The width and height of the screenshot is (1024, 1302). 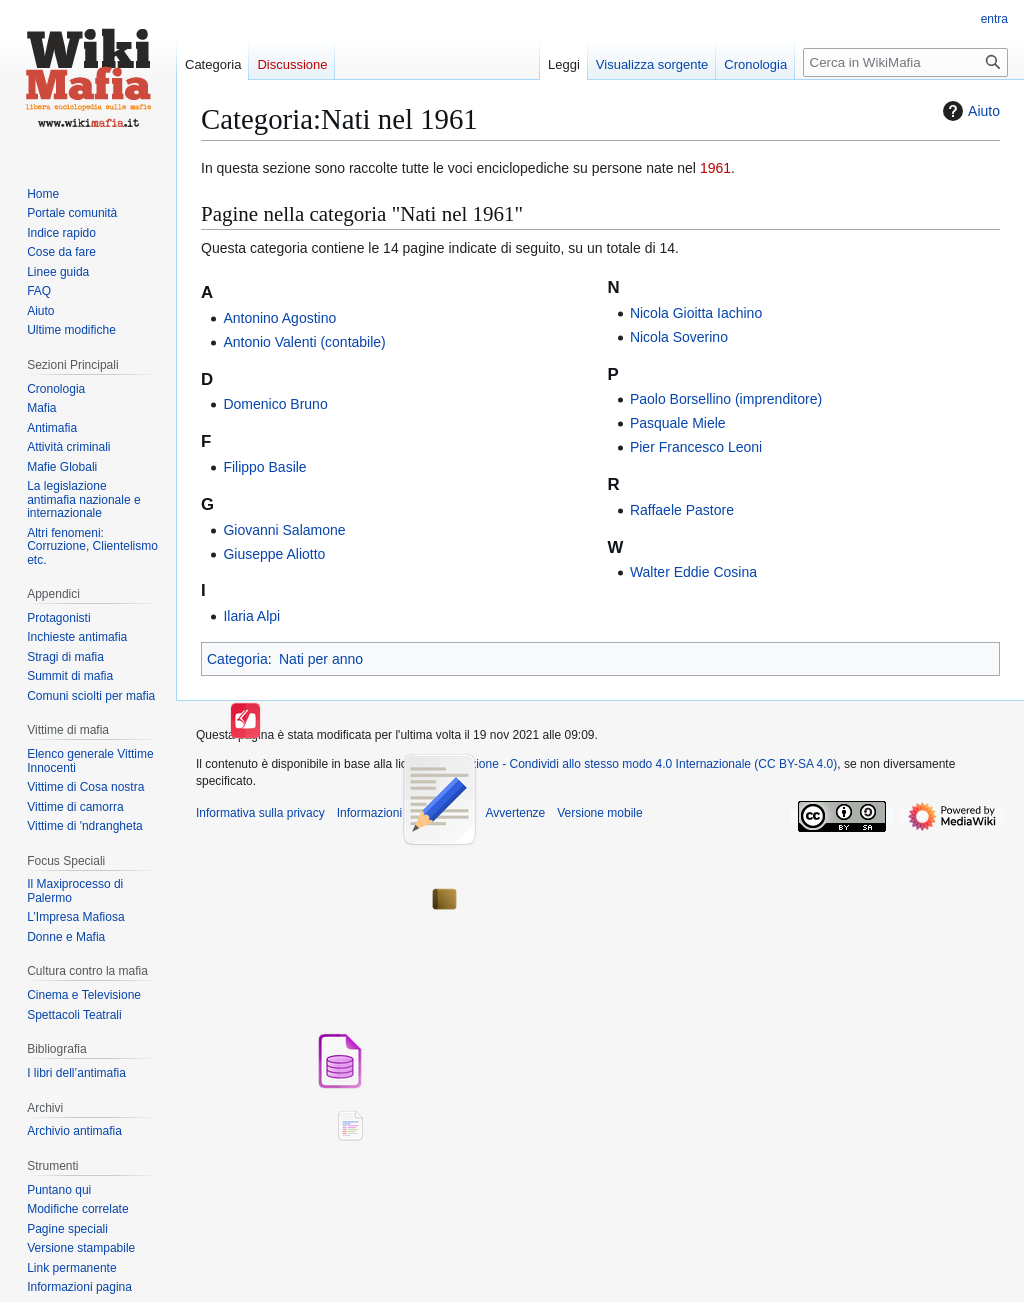 What do you see at coordinates (350, 1125) in the screenshot?
I see `access developer tools and settings` at bounding box center [350, 1125].